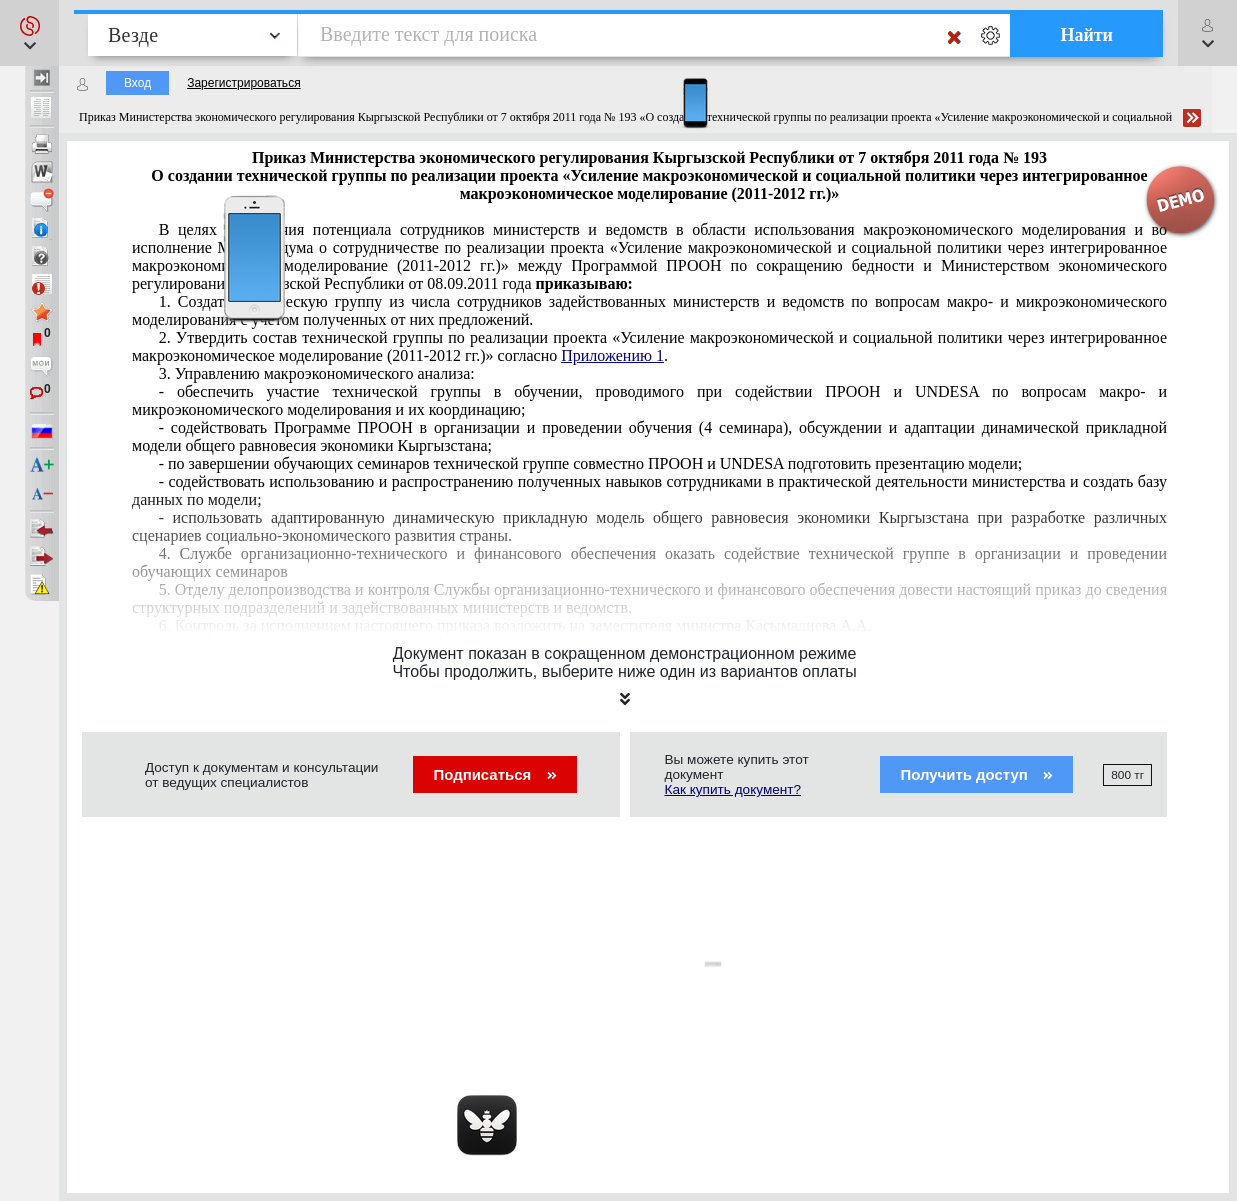  I want to click on indicates a connected iPhone device, so click(695, 103).